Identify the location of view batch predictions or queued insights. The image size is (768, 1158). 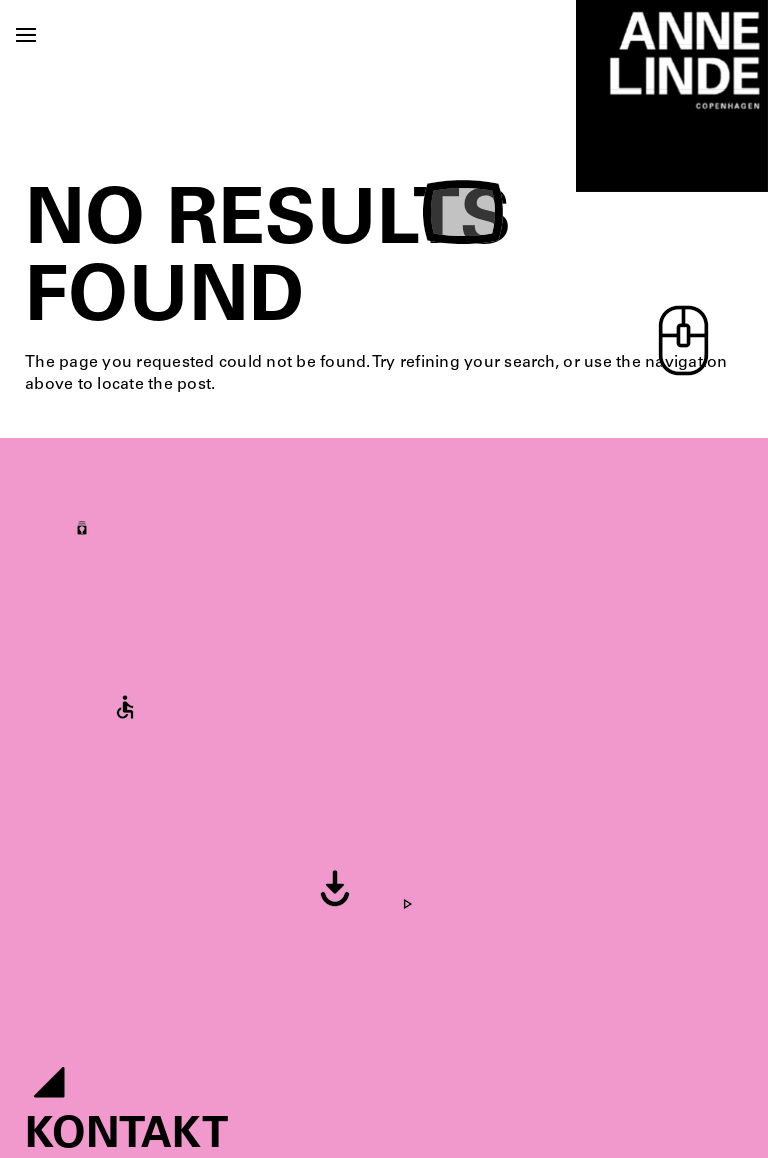
(82, 528).